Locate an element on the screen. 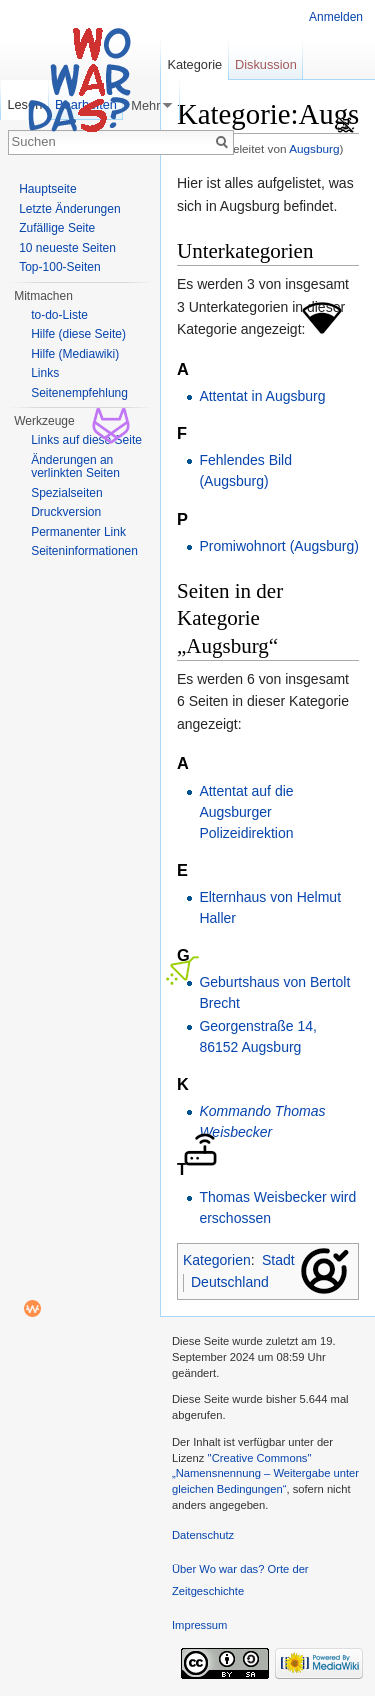 The width and height of the screenshot is (375, 1696). access bathroom or shower facilities is located at coordinates (182, 969).